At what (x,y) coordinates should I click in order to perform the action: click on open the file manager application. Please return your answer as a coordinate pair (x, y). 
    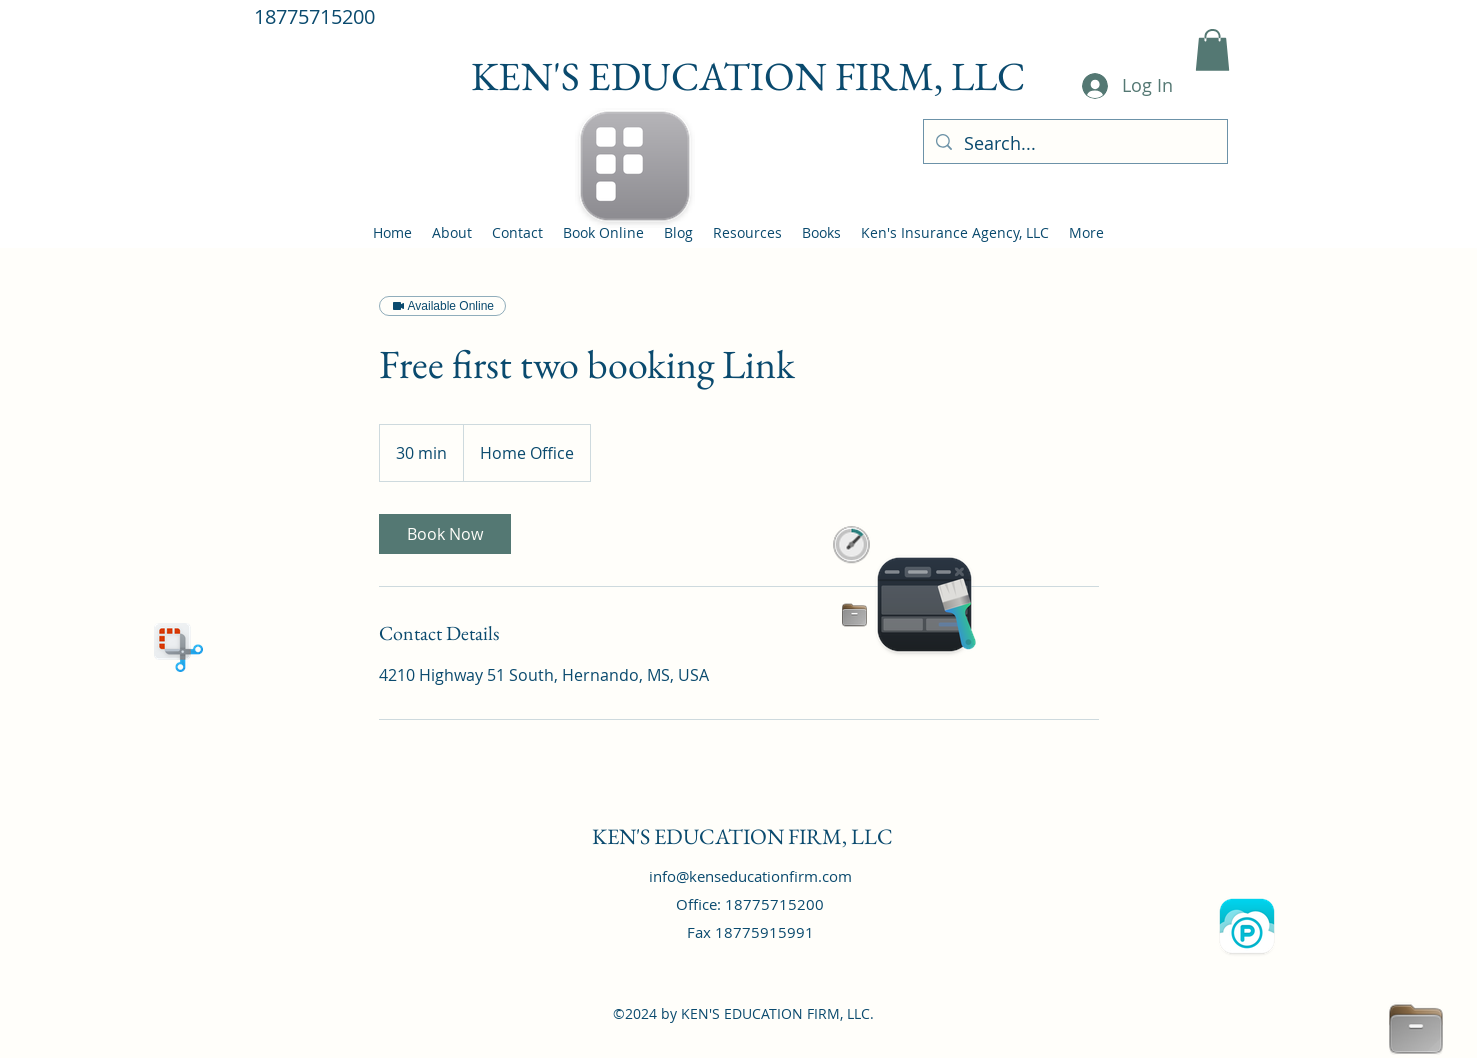
    Looking at the image, I should click on (854, 614).